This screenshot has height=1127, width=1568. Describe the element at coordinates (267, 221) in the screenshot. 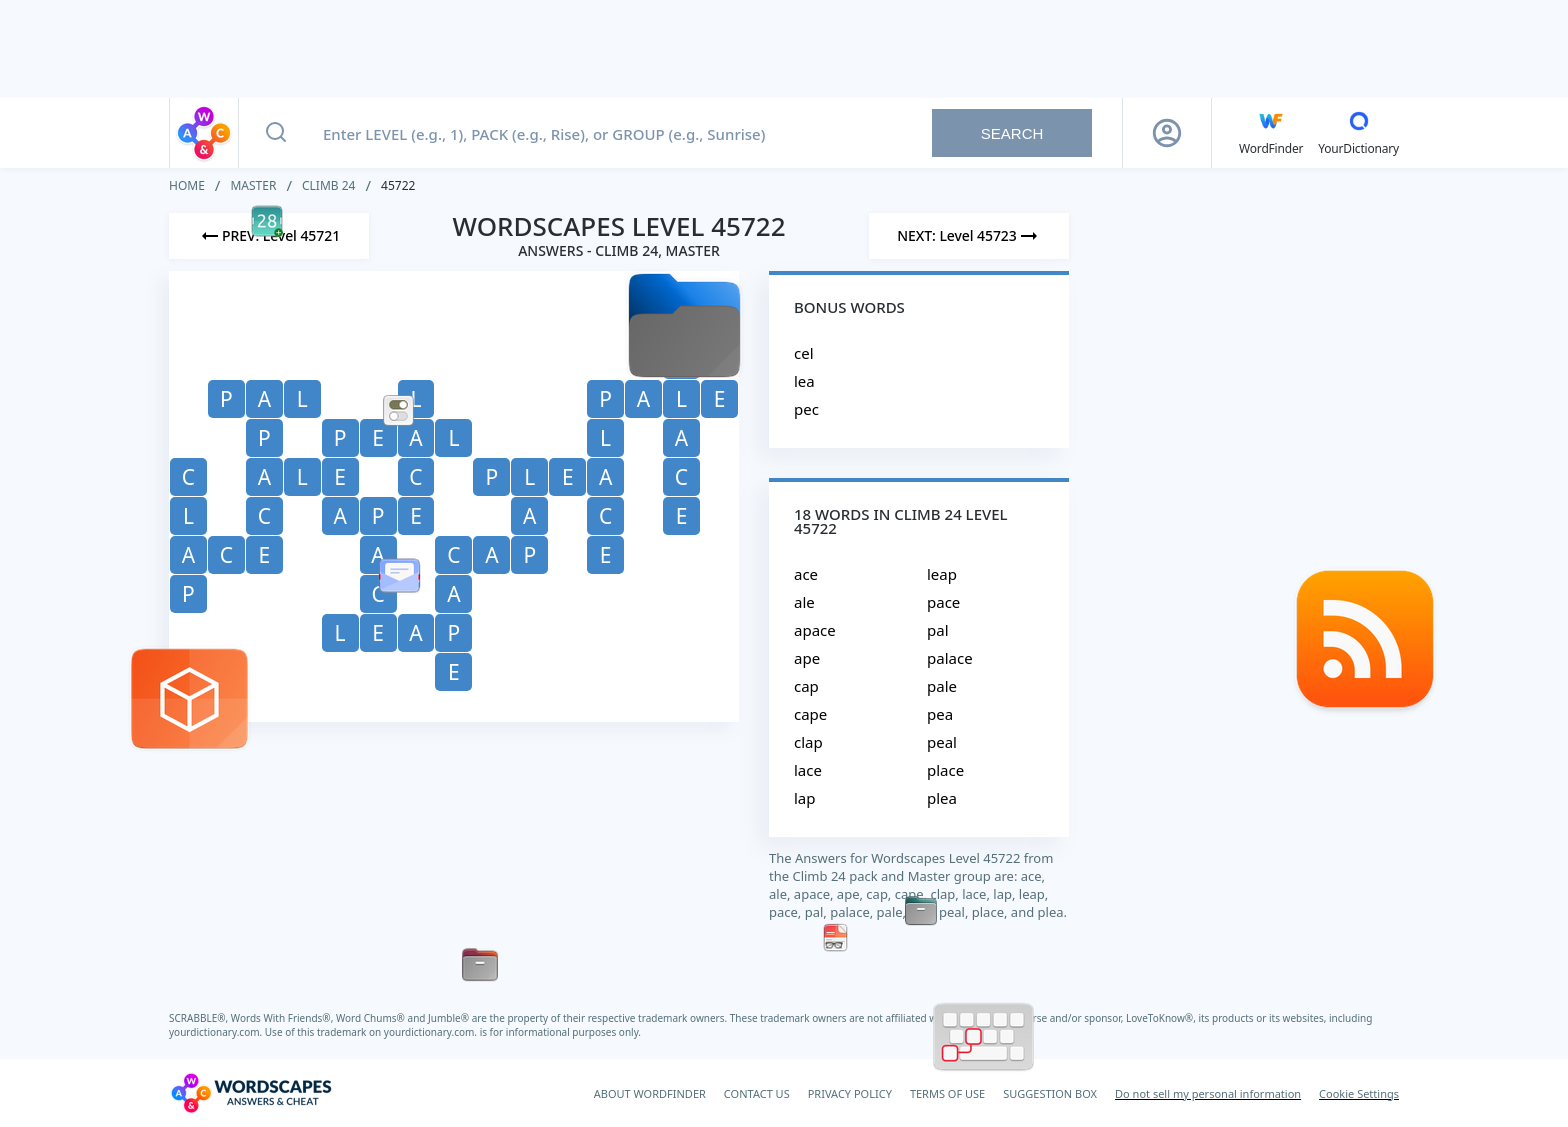

I see `create a new calendar appointment` at that location.